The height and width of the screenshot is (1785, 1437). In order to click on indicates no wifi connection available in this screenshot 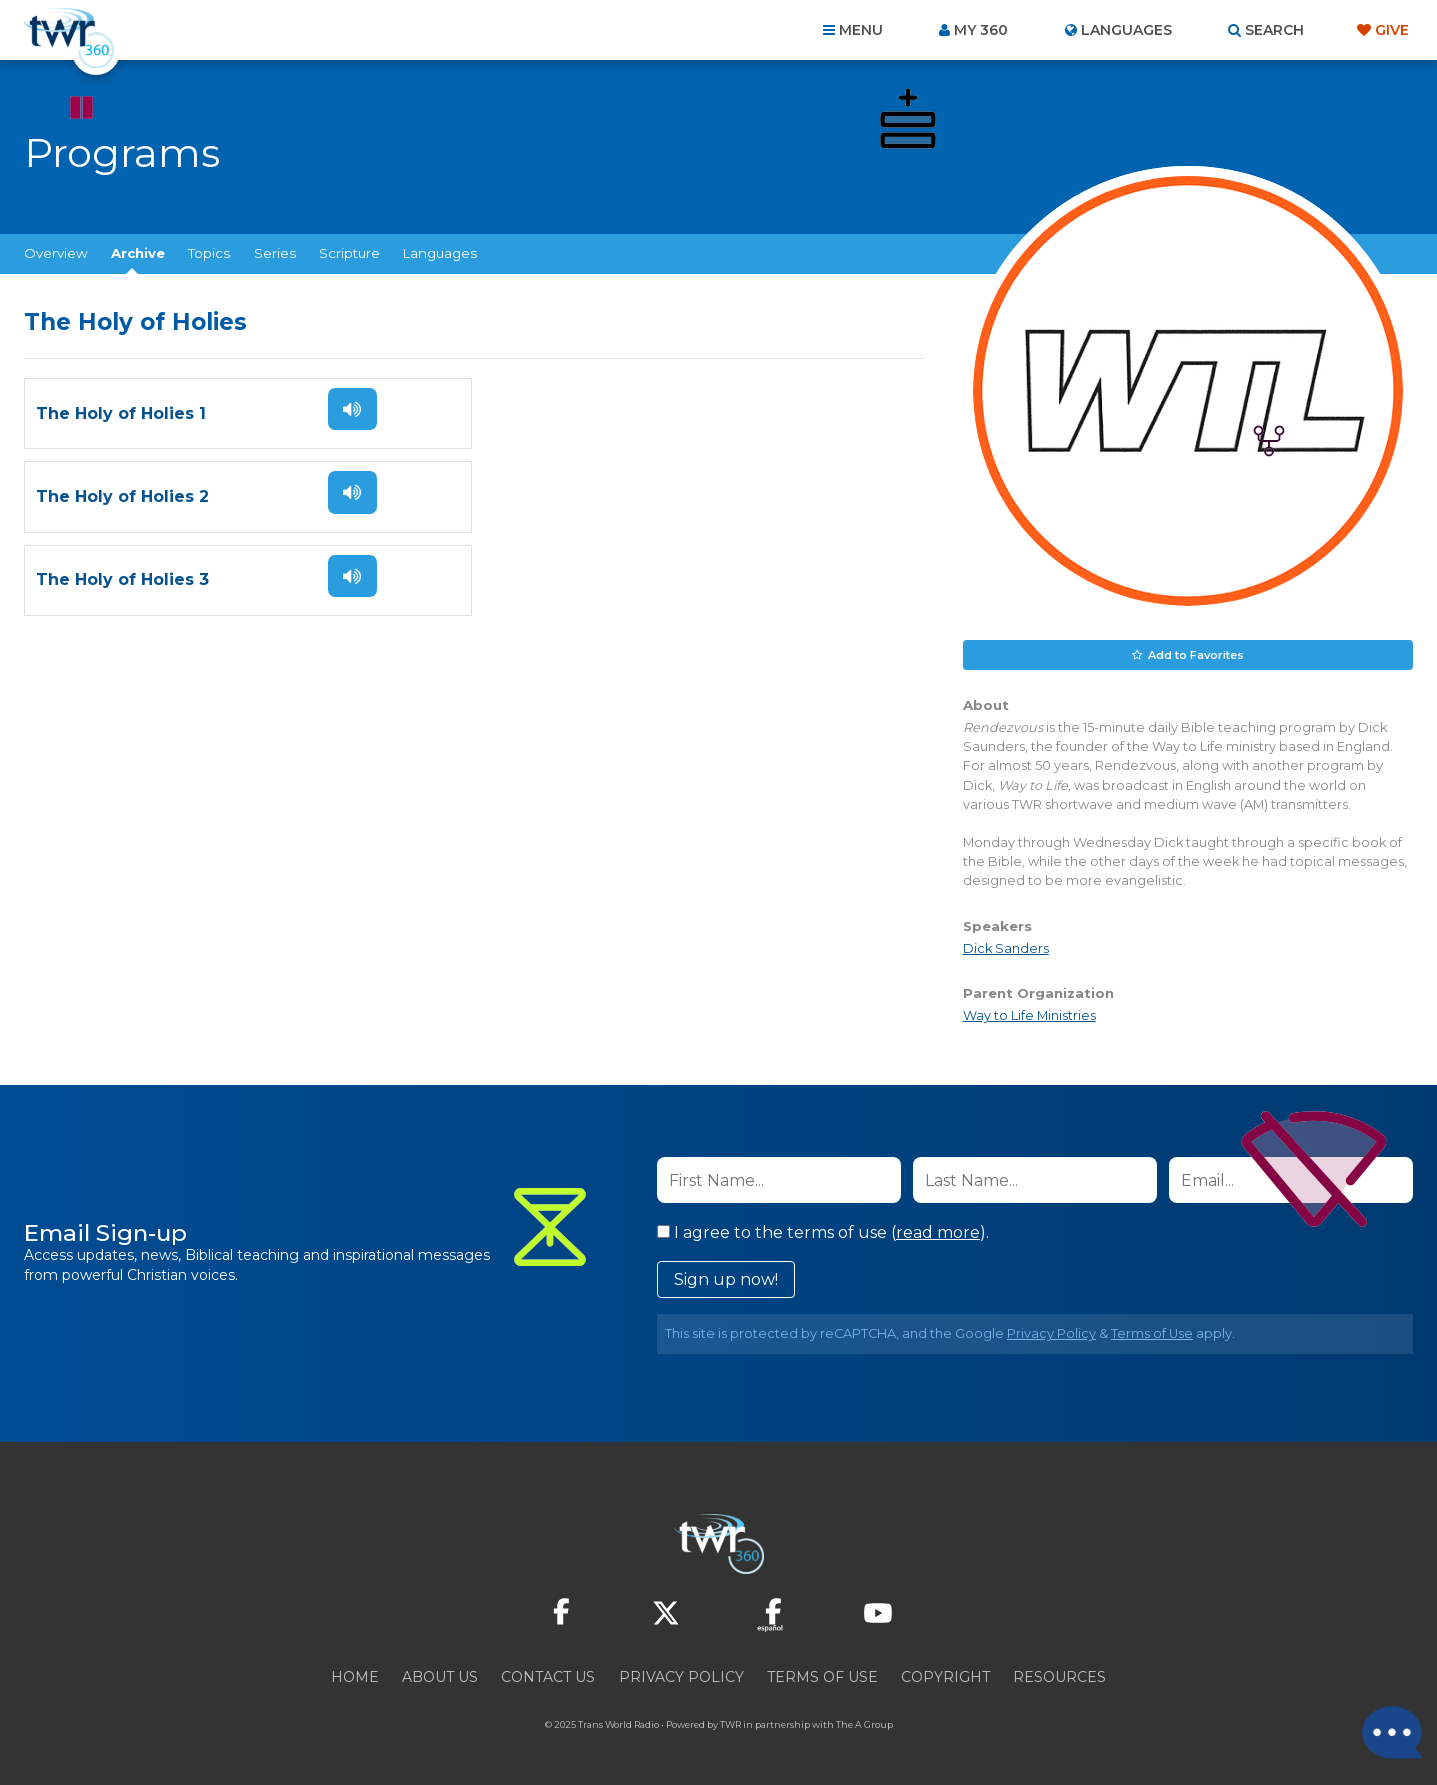, I will do `click(1314, 1169)`.